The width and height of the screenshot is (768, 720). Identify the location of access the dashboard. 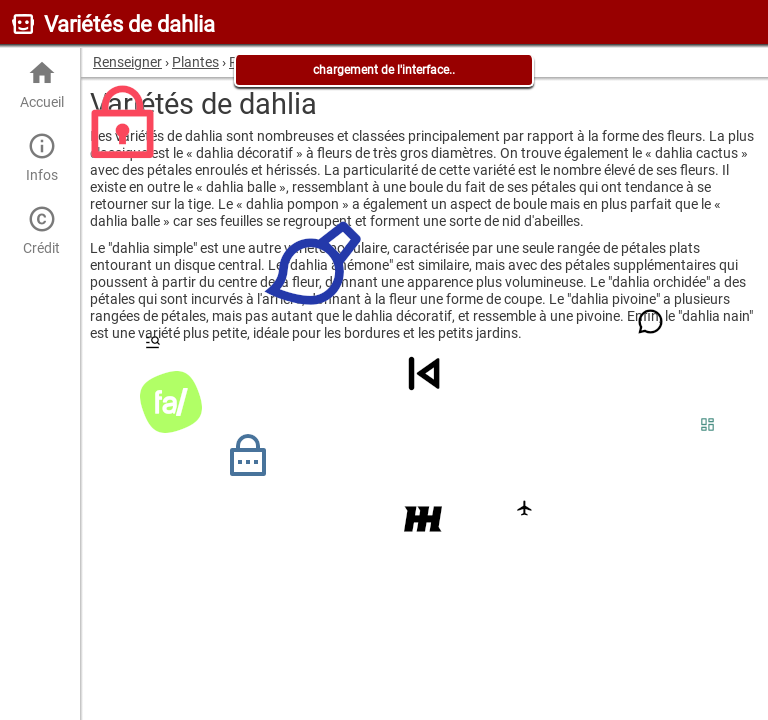
(707, 424).